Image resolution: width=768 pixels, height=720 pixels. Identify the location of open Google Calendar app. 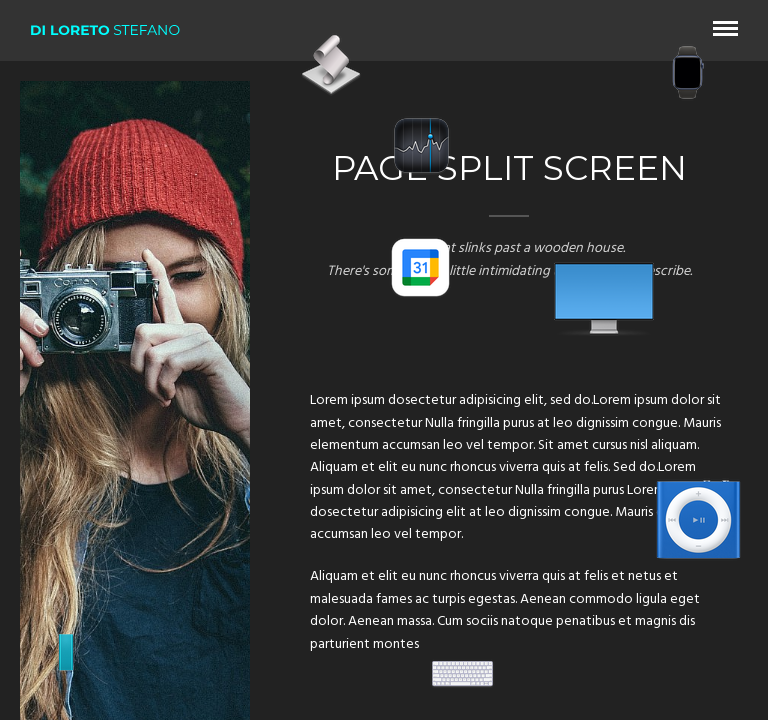
(420, 267).